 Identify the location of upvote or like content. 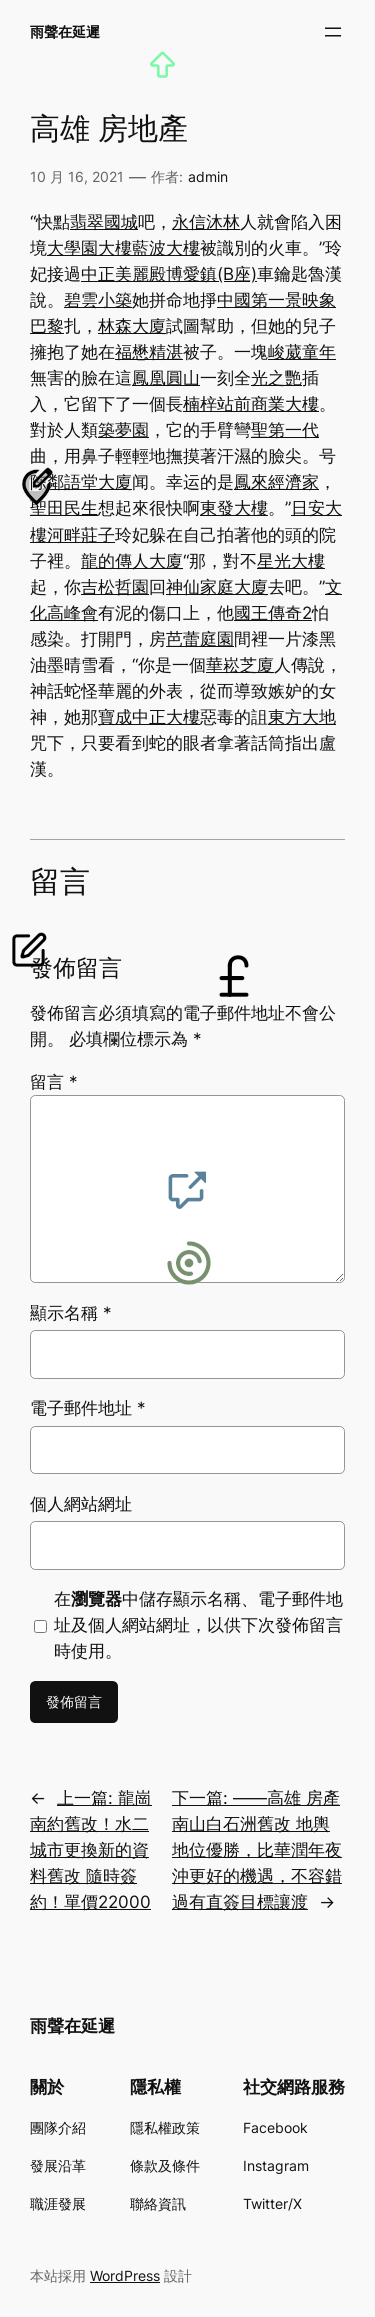
(162, 65).